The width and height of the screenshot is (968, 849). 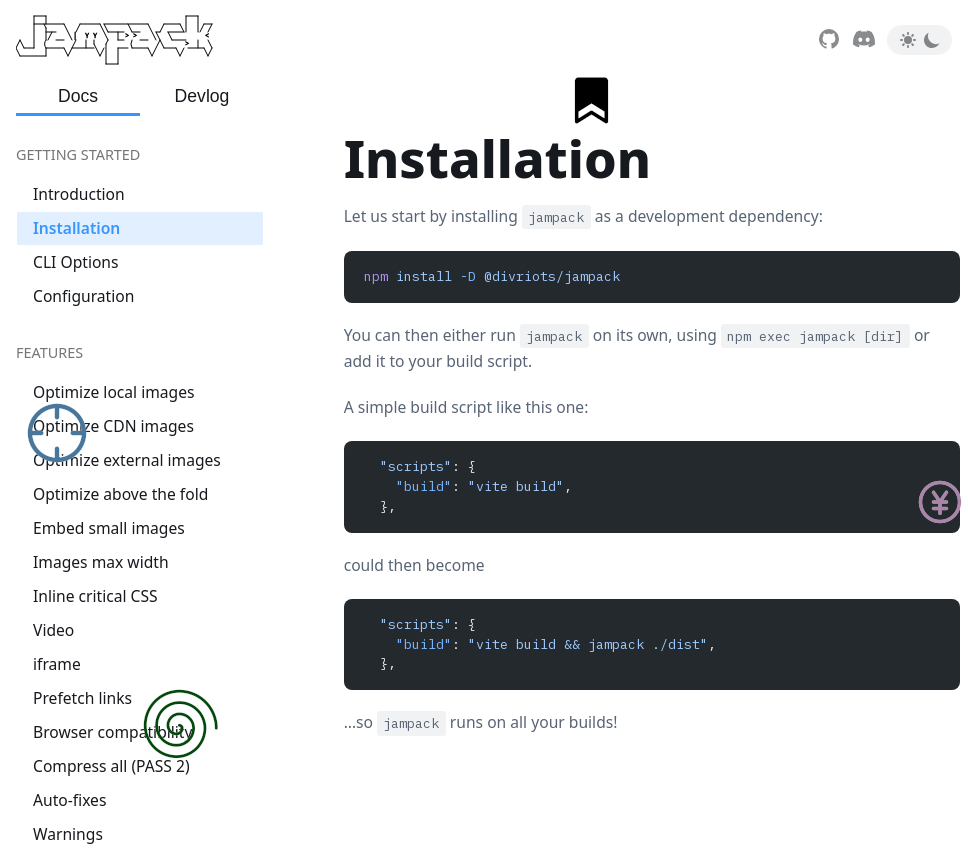 What do you see at coordinates (591, 99) in the screenshot?
I see `save this item for later` at bounding box center [591, 99].